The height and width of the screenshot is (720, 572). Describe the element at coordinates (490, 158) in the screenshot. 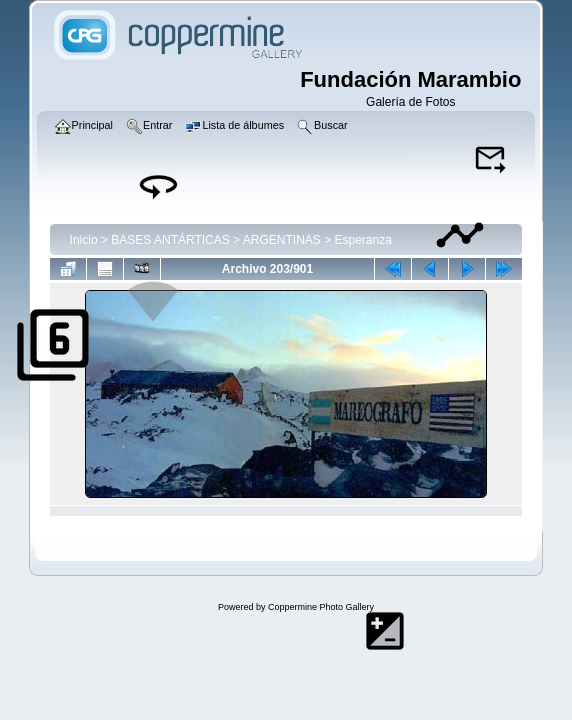

I see `forward an email to another recipient` at that location.